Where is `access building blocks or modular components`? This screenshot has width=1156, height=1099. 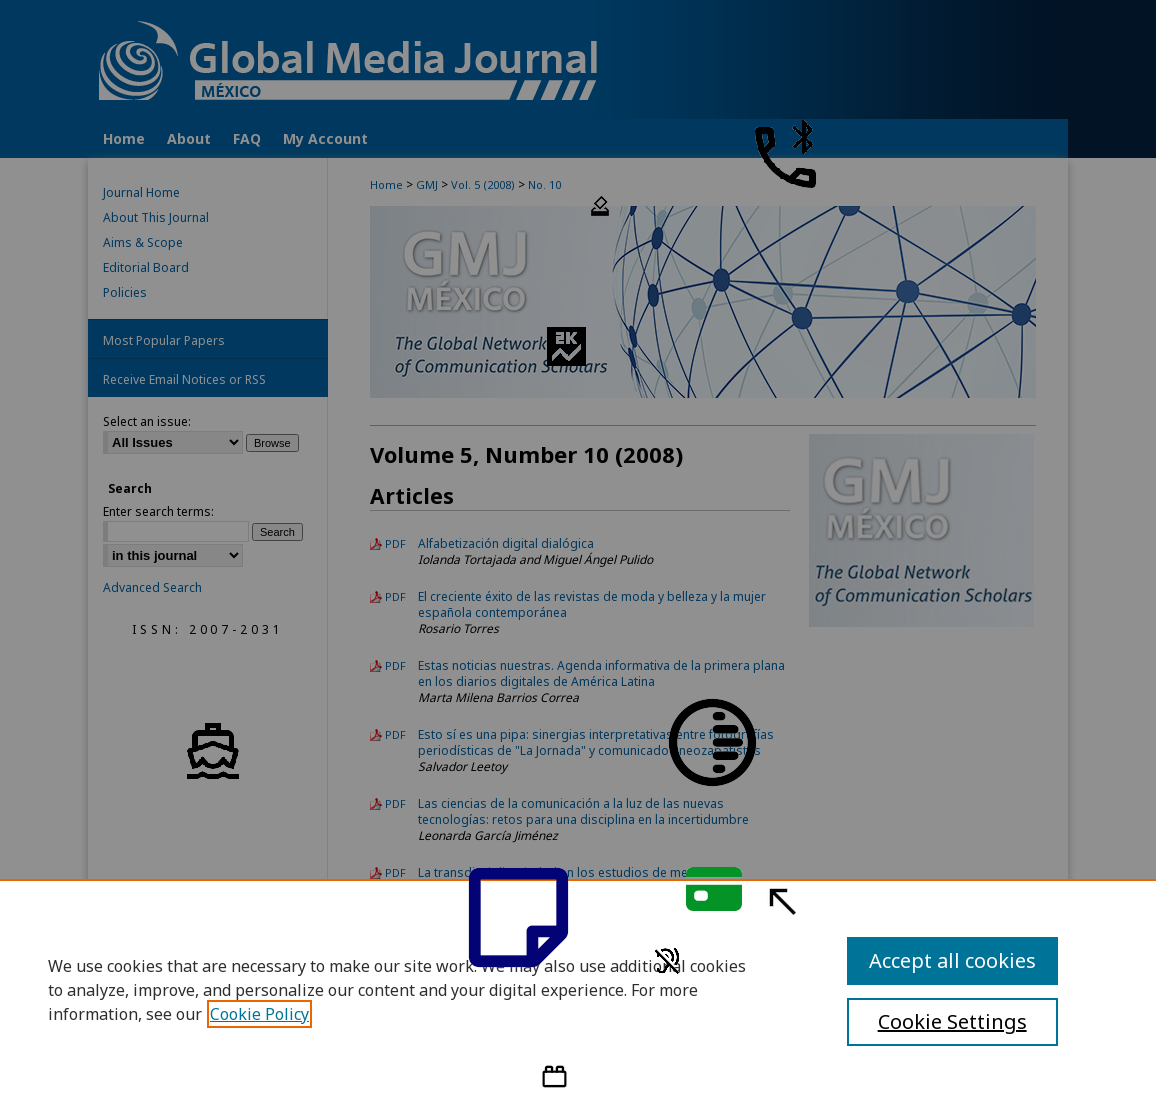
access building blocks or modular components is located at coordinates (554, 1076).